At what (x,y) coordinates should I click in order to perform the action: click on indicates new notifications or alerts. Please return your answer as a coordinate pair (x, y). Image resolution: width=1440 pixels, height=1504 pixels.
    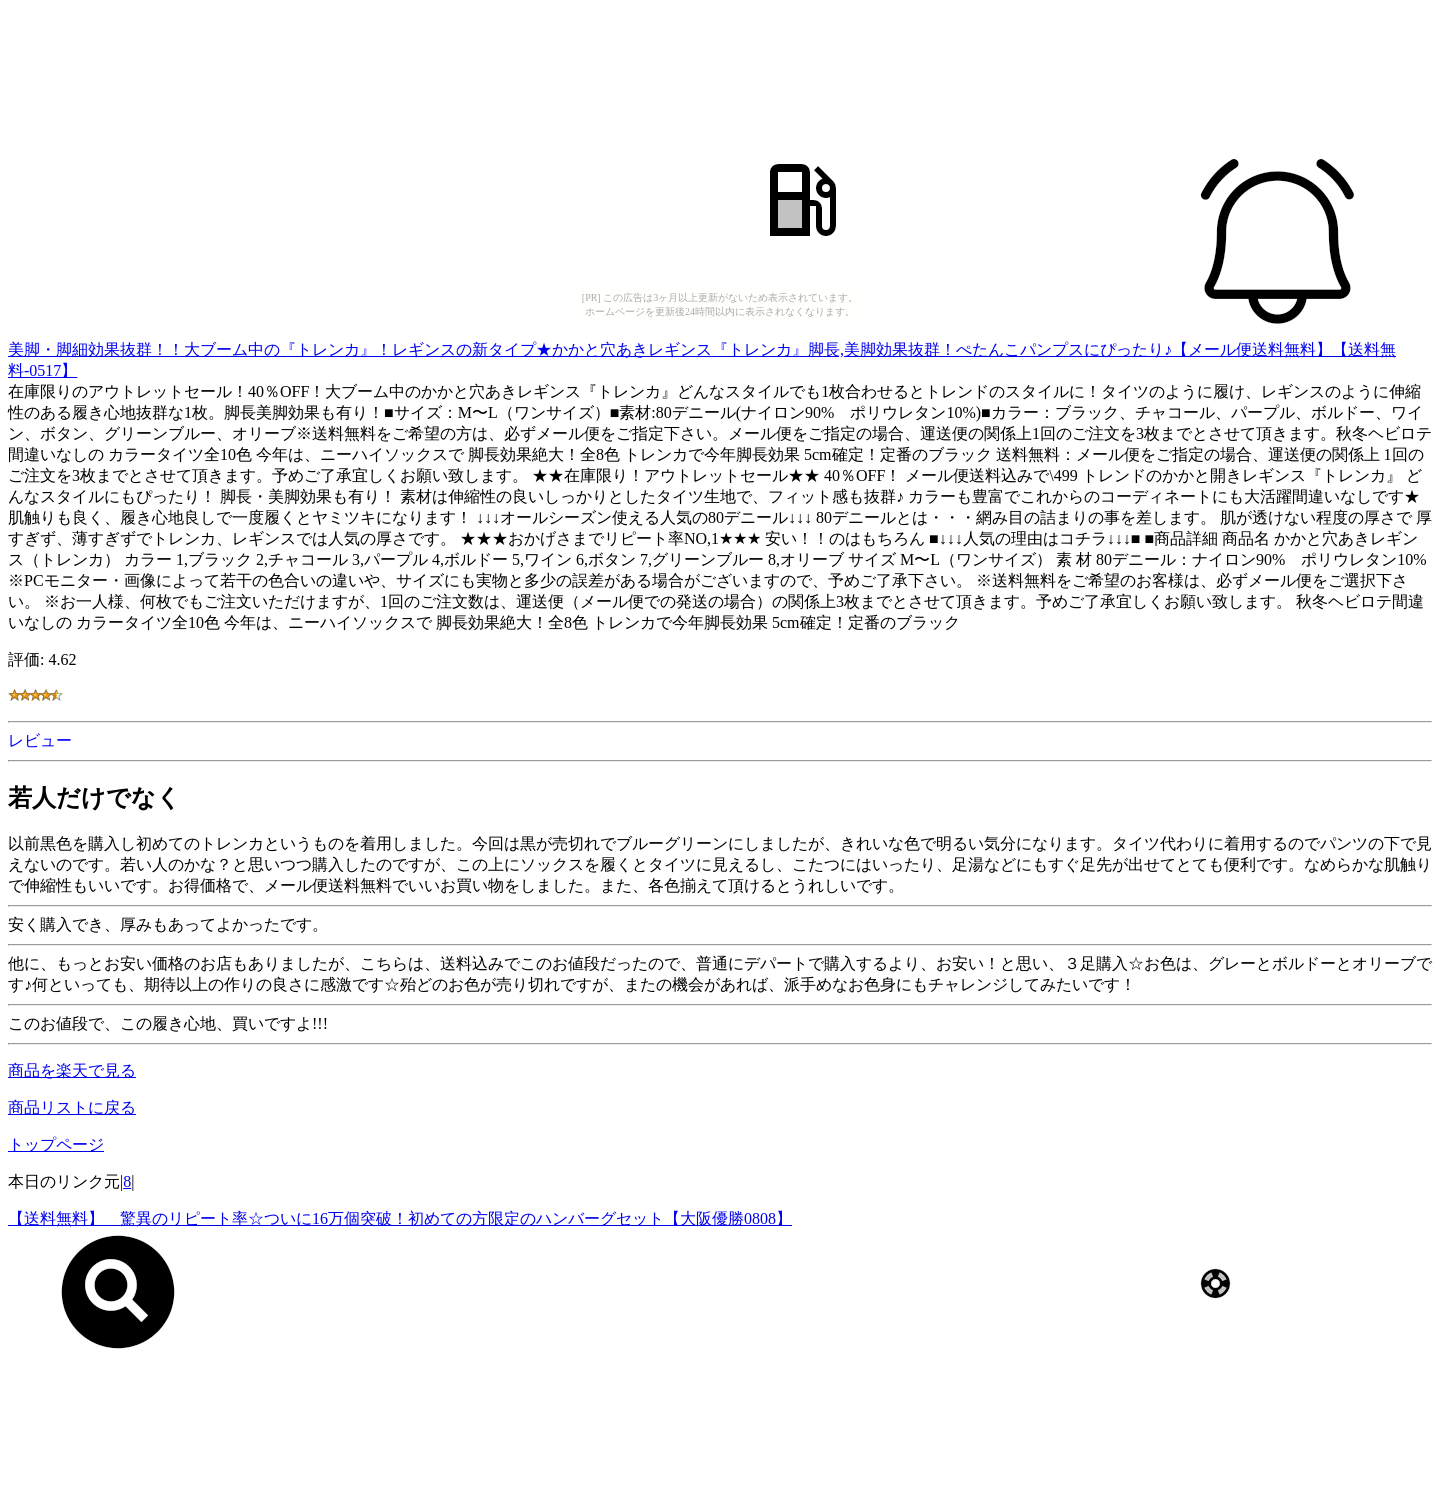
    Looking at the image, I should click on (1277, 244).